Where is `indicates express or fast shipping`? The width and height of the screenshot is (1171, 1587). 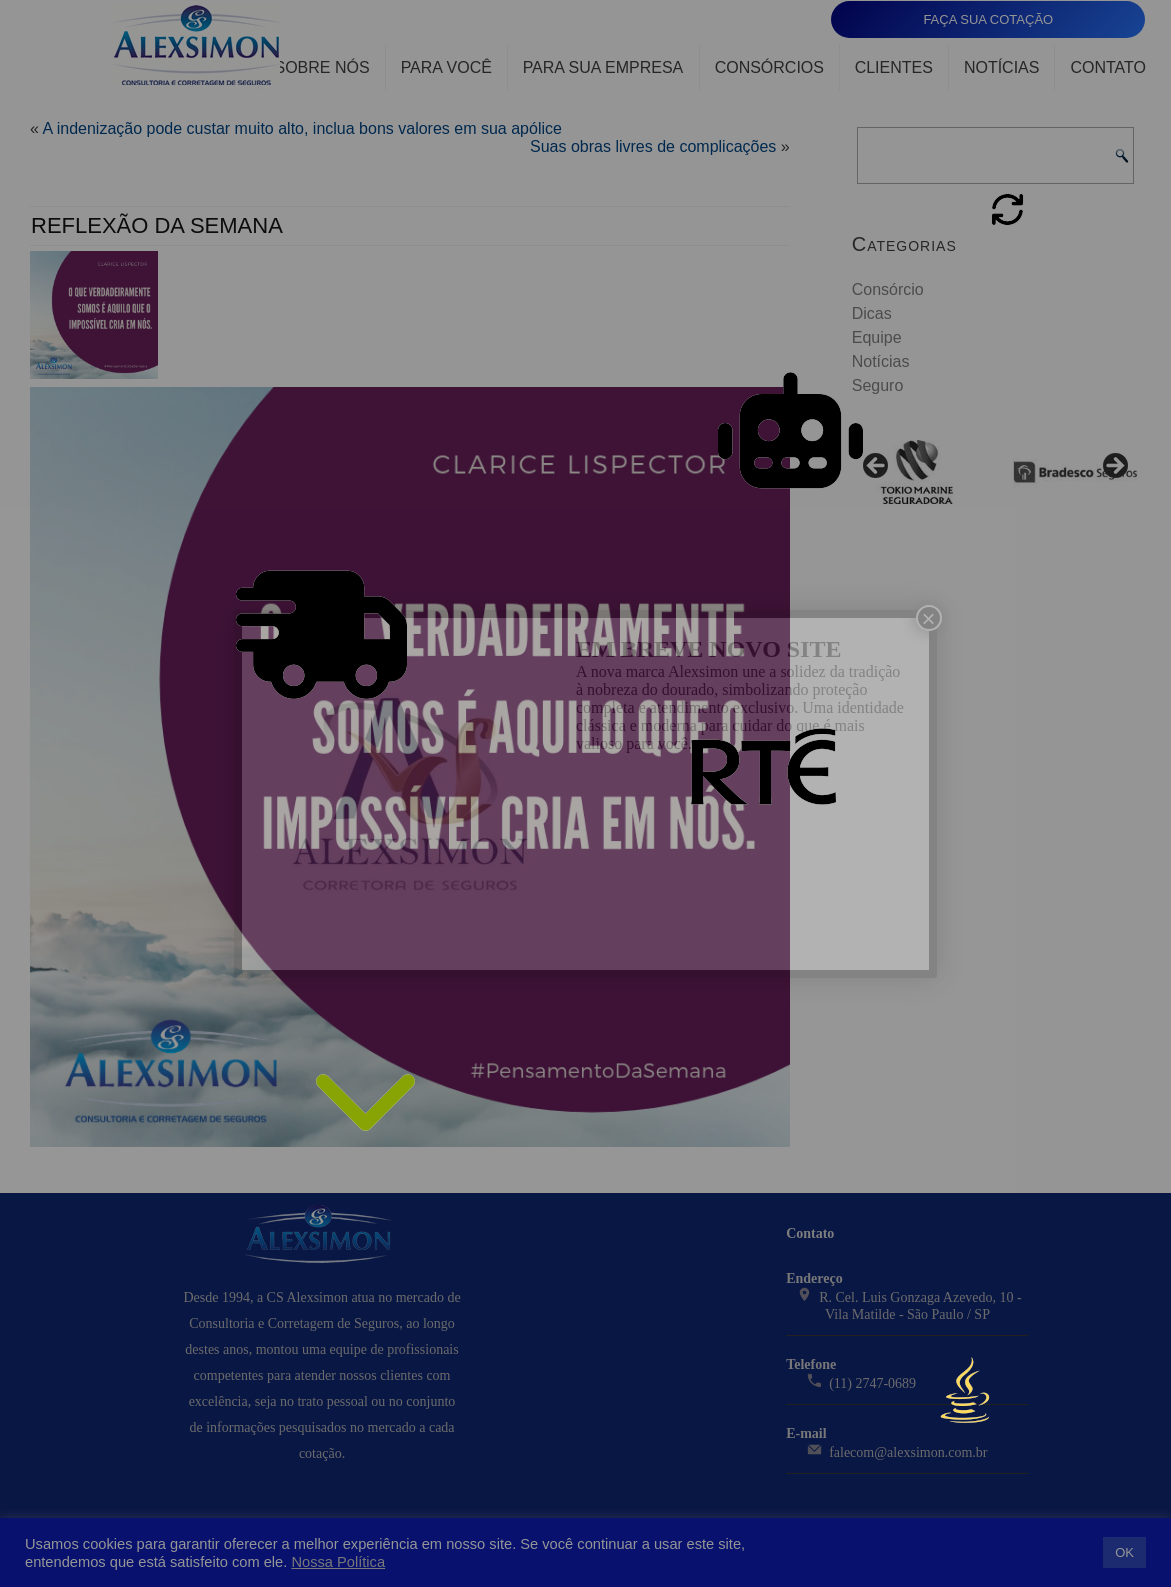 indicates express or fast shipping is located at coordinates (321, 630).